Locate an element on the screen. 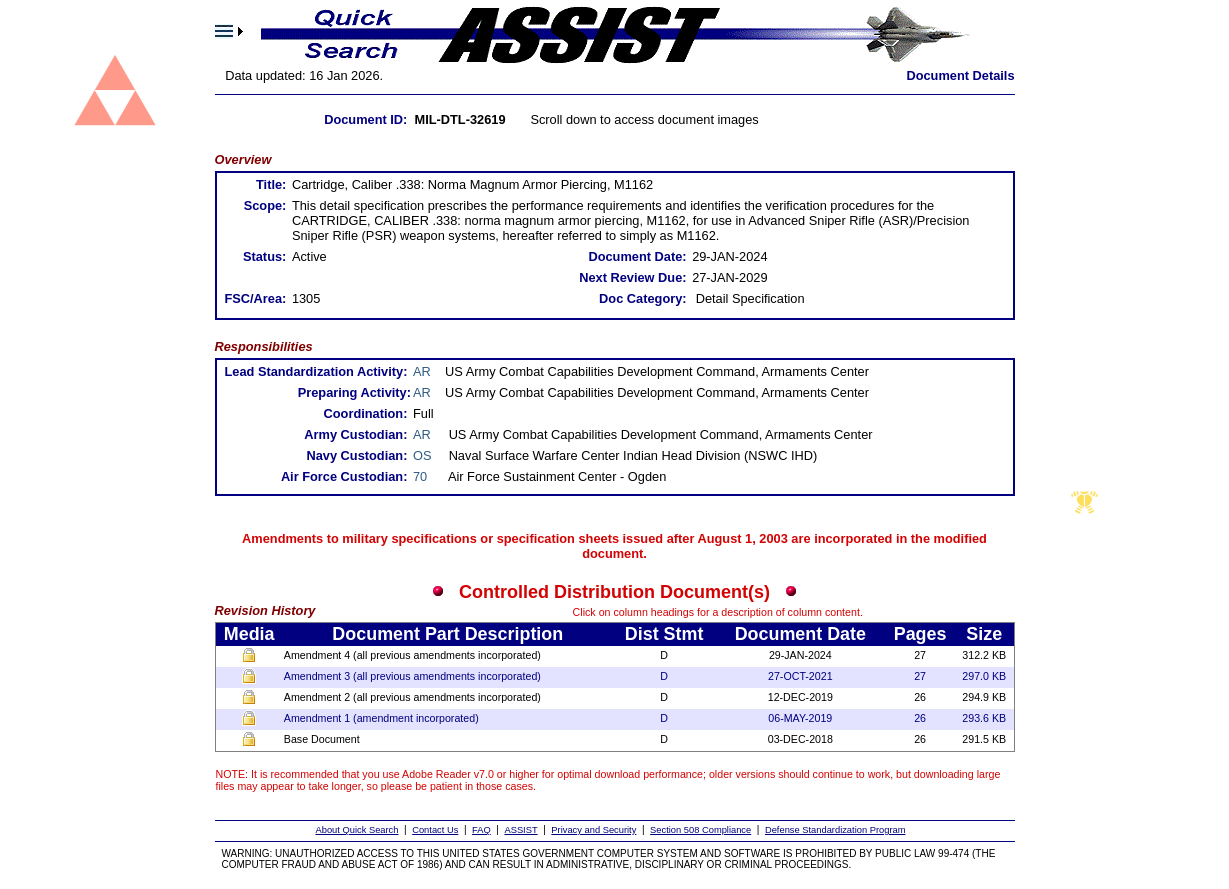 The width and height of the screenshot is (1229, 889). equip armor or defensive gear is located at coordinates (1084, 501).